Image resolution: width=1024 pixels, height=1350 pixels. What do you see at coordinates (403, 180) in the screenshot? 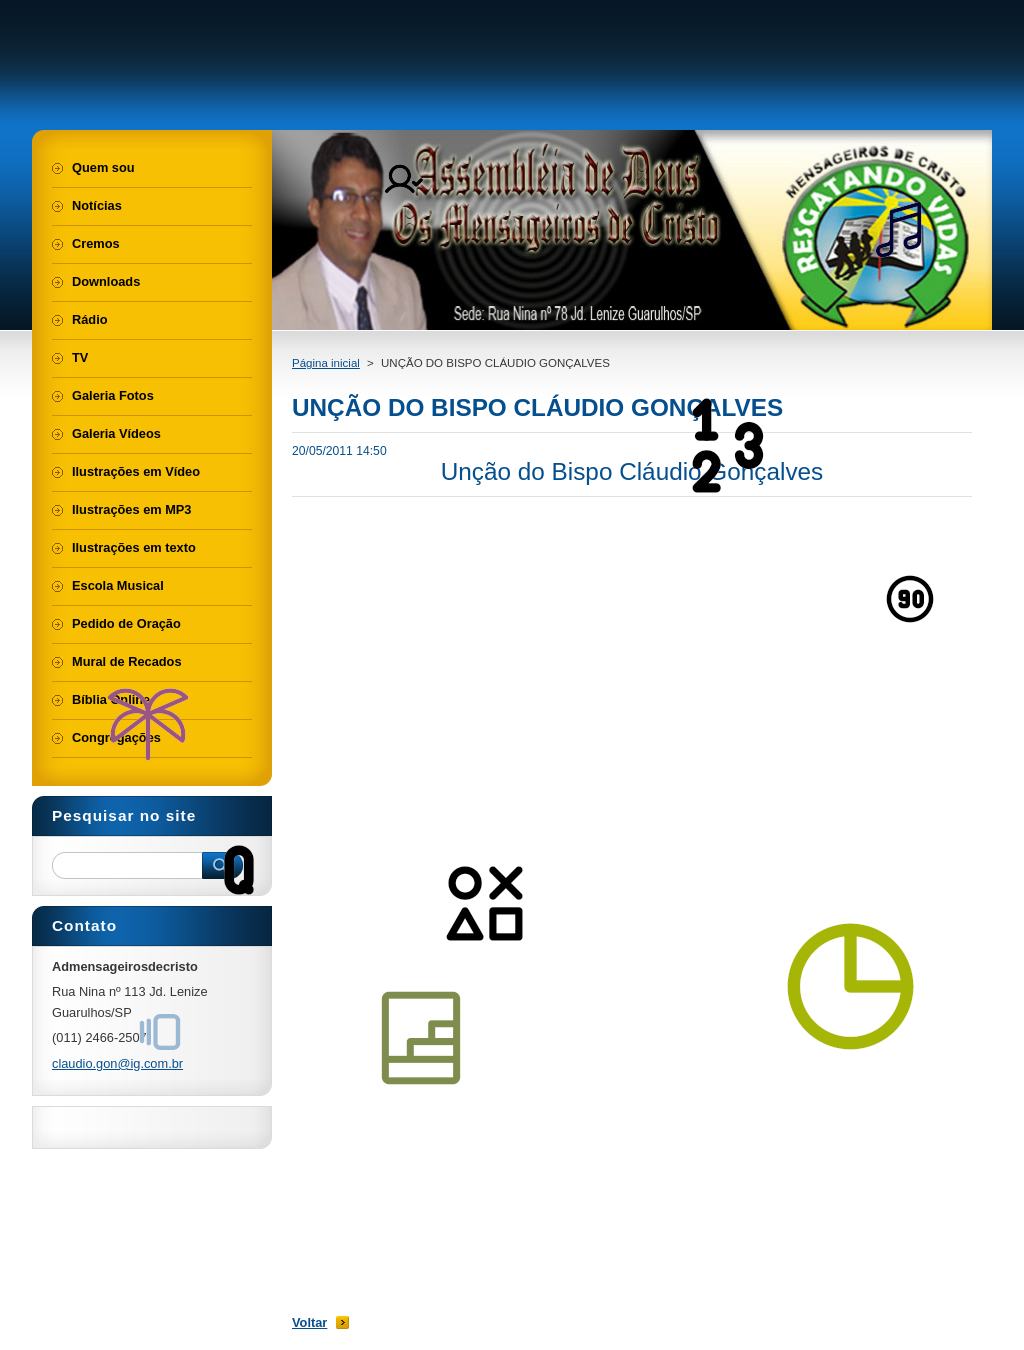
I see `user verified or approved` at bounding box center [403, 180].